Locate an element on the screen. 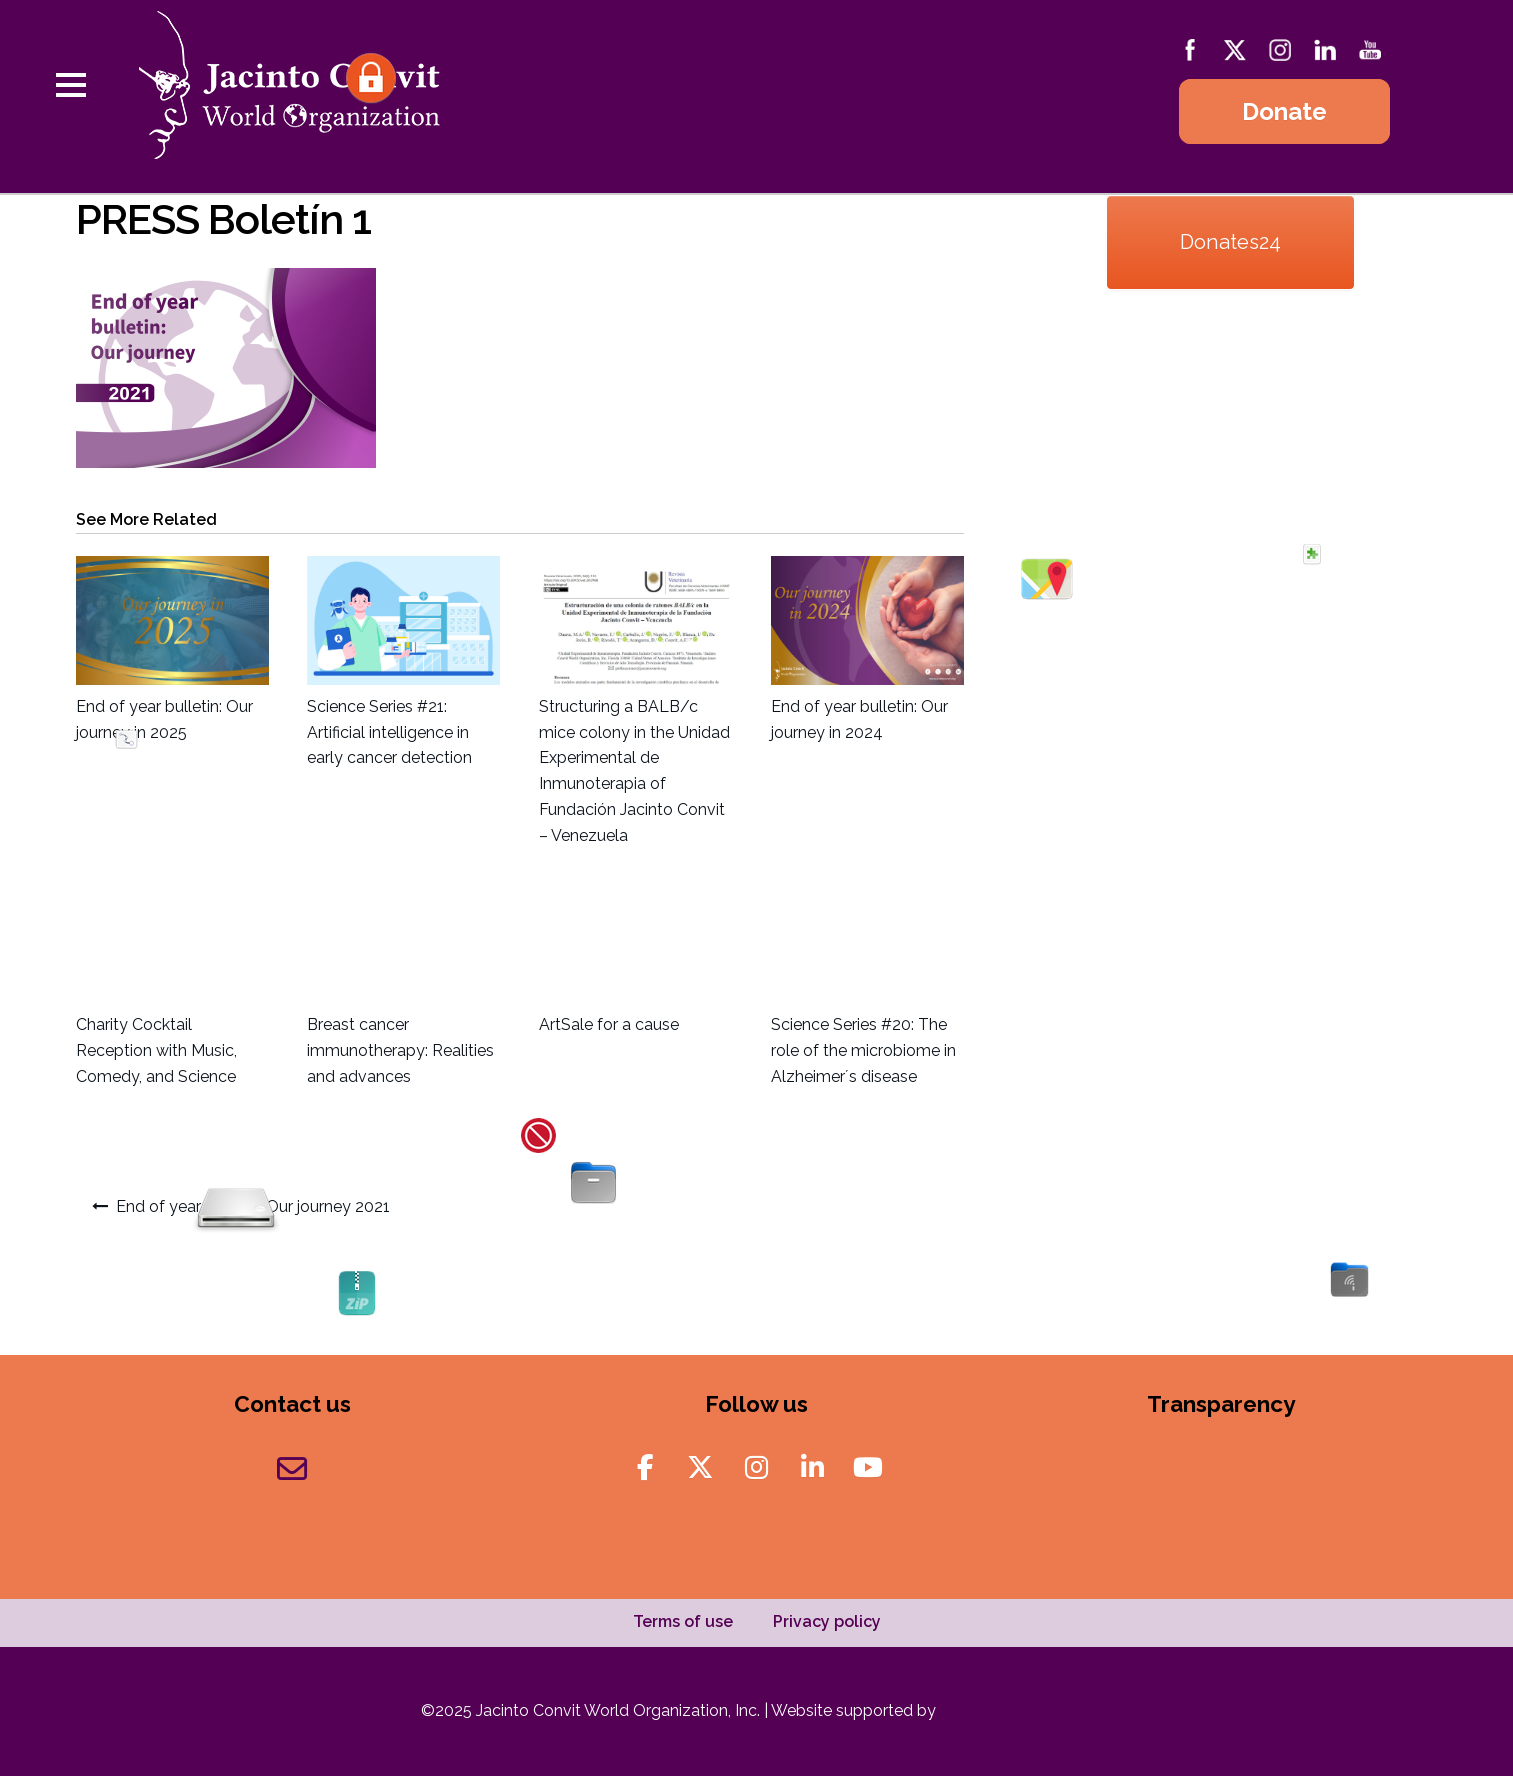  open a karbon vector graphics file is located at coordinates (126, 738).